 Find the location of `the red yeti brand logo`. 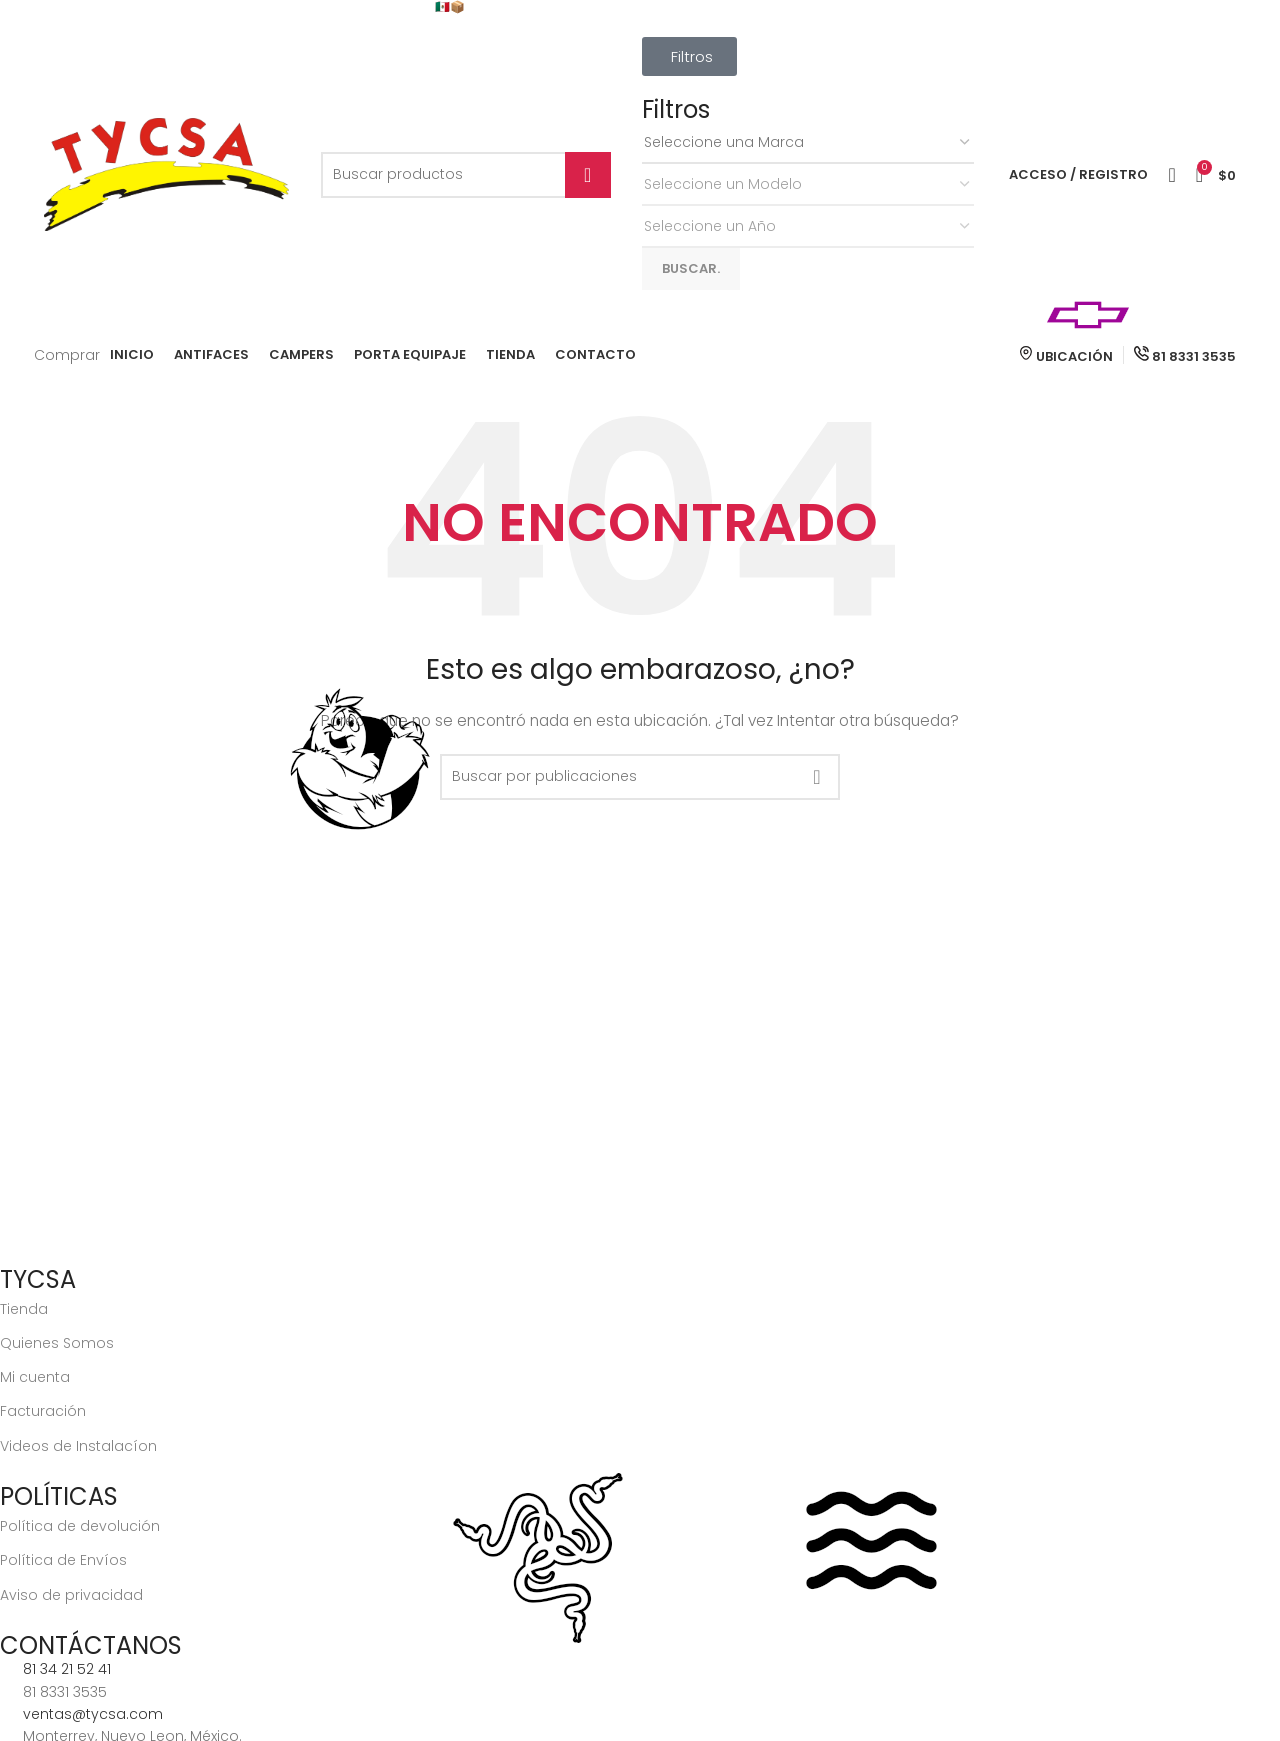

the red yeti brand logo is located at coordinates (360, 759).